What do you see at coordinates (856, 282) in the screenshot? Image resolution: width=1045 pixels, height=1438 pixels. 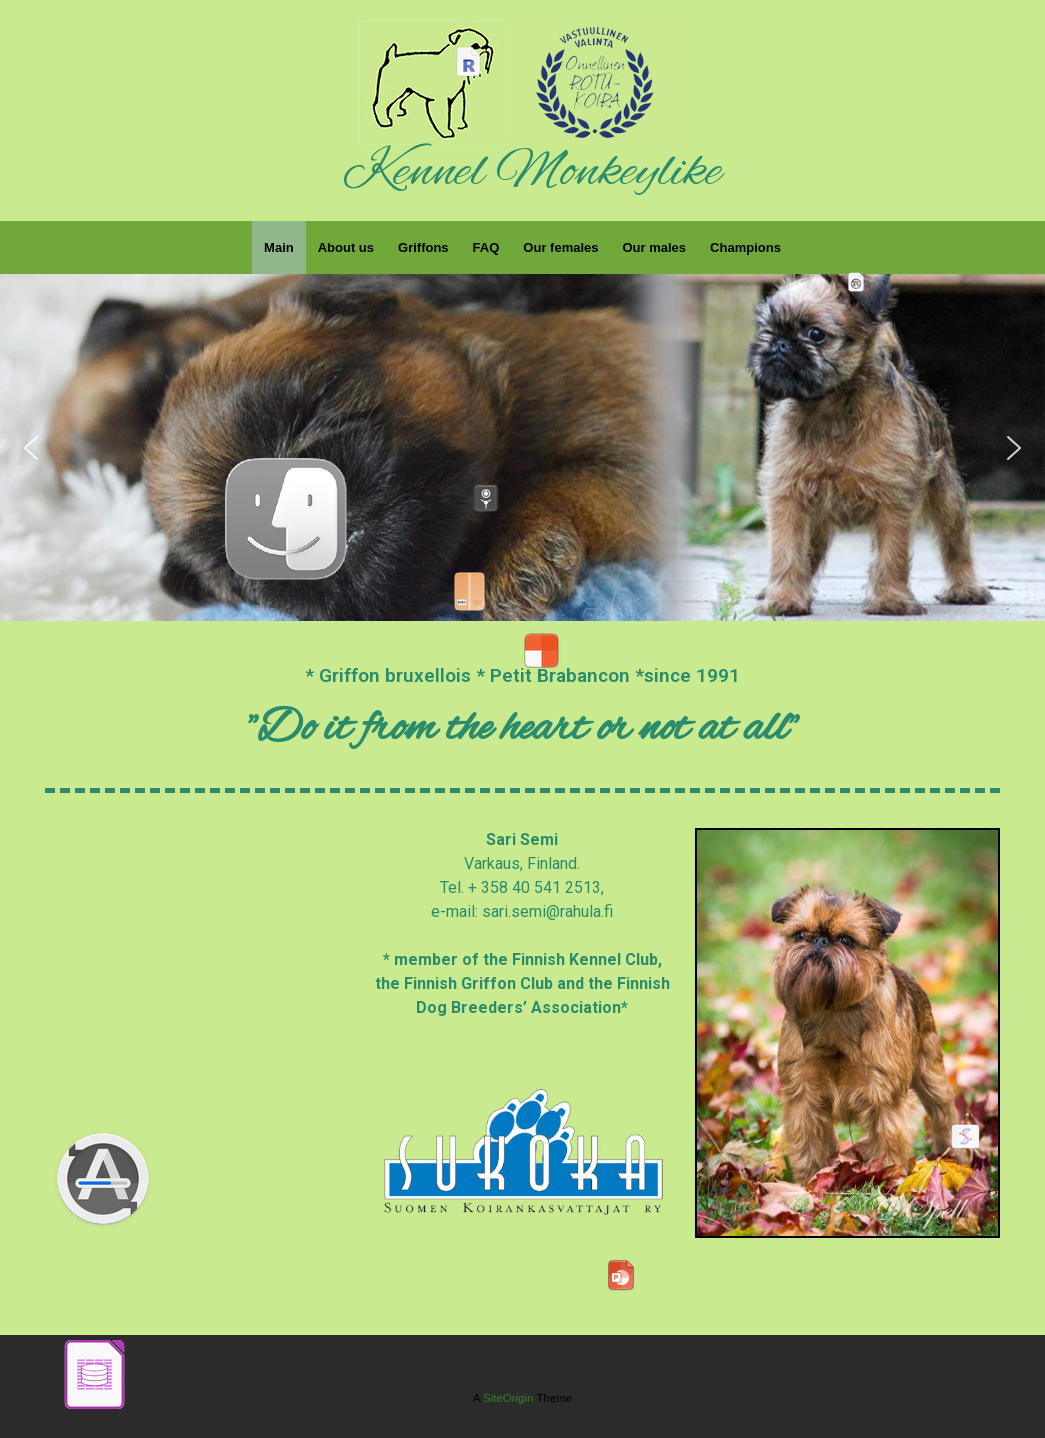 I see `a rust programming language source file` at bounding box center [856, 282].